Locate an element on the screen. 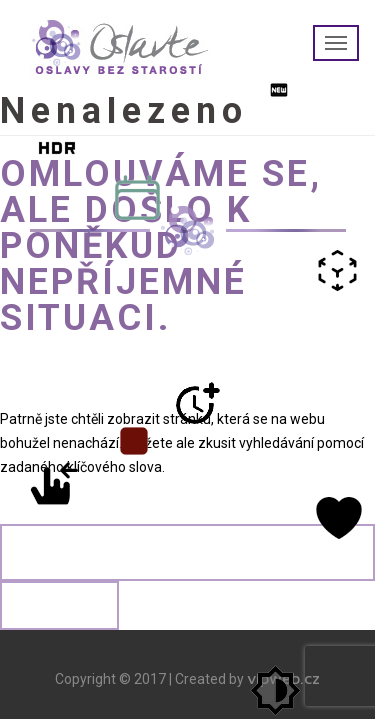  add more time to a timer or countdown is located at coordinates (197, 403).